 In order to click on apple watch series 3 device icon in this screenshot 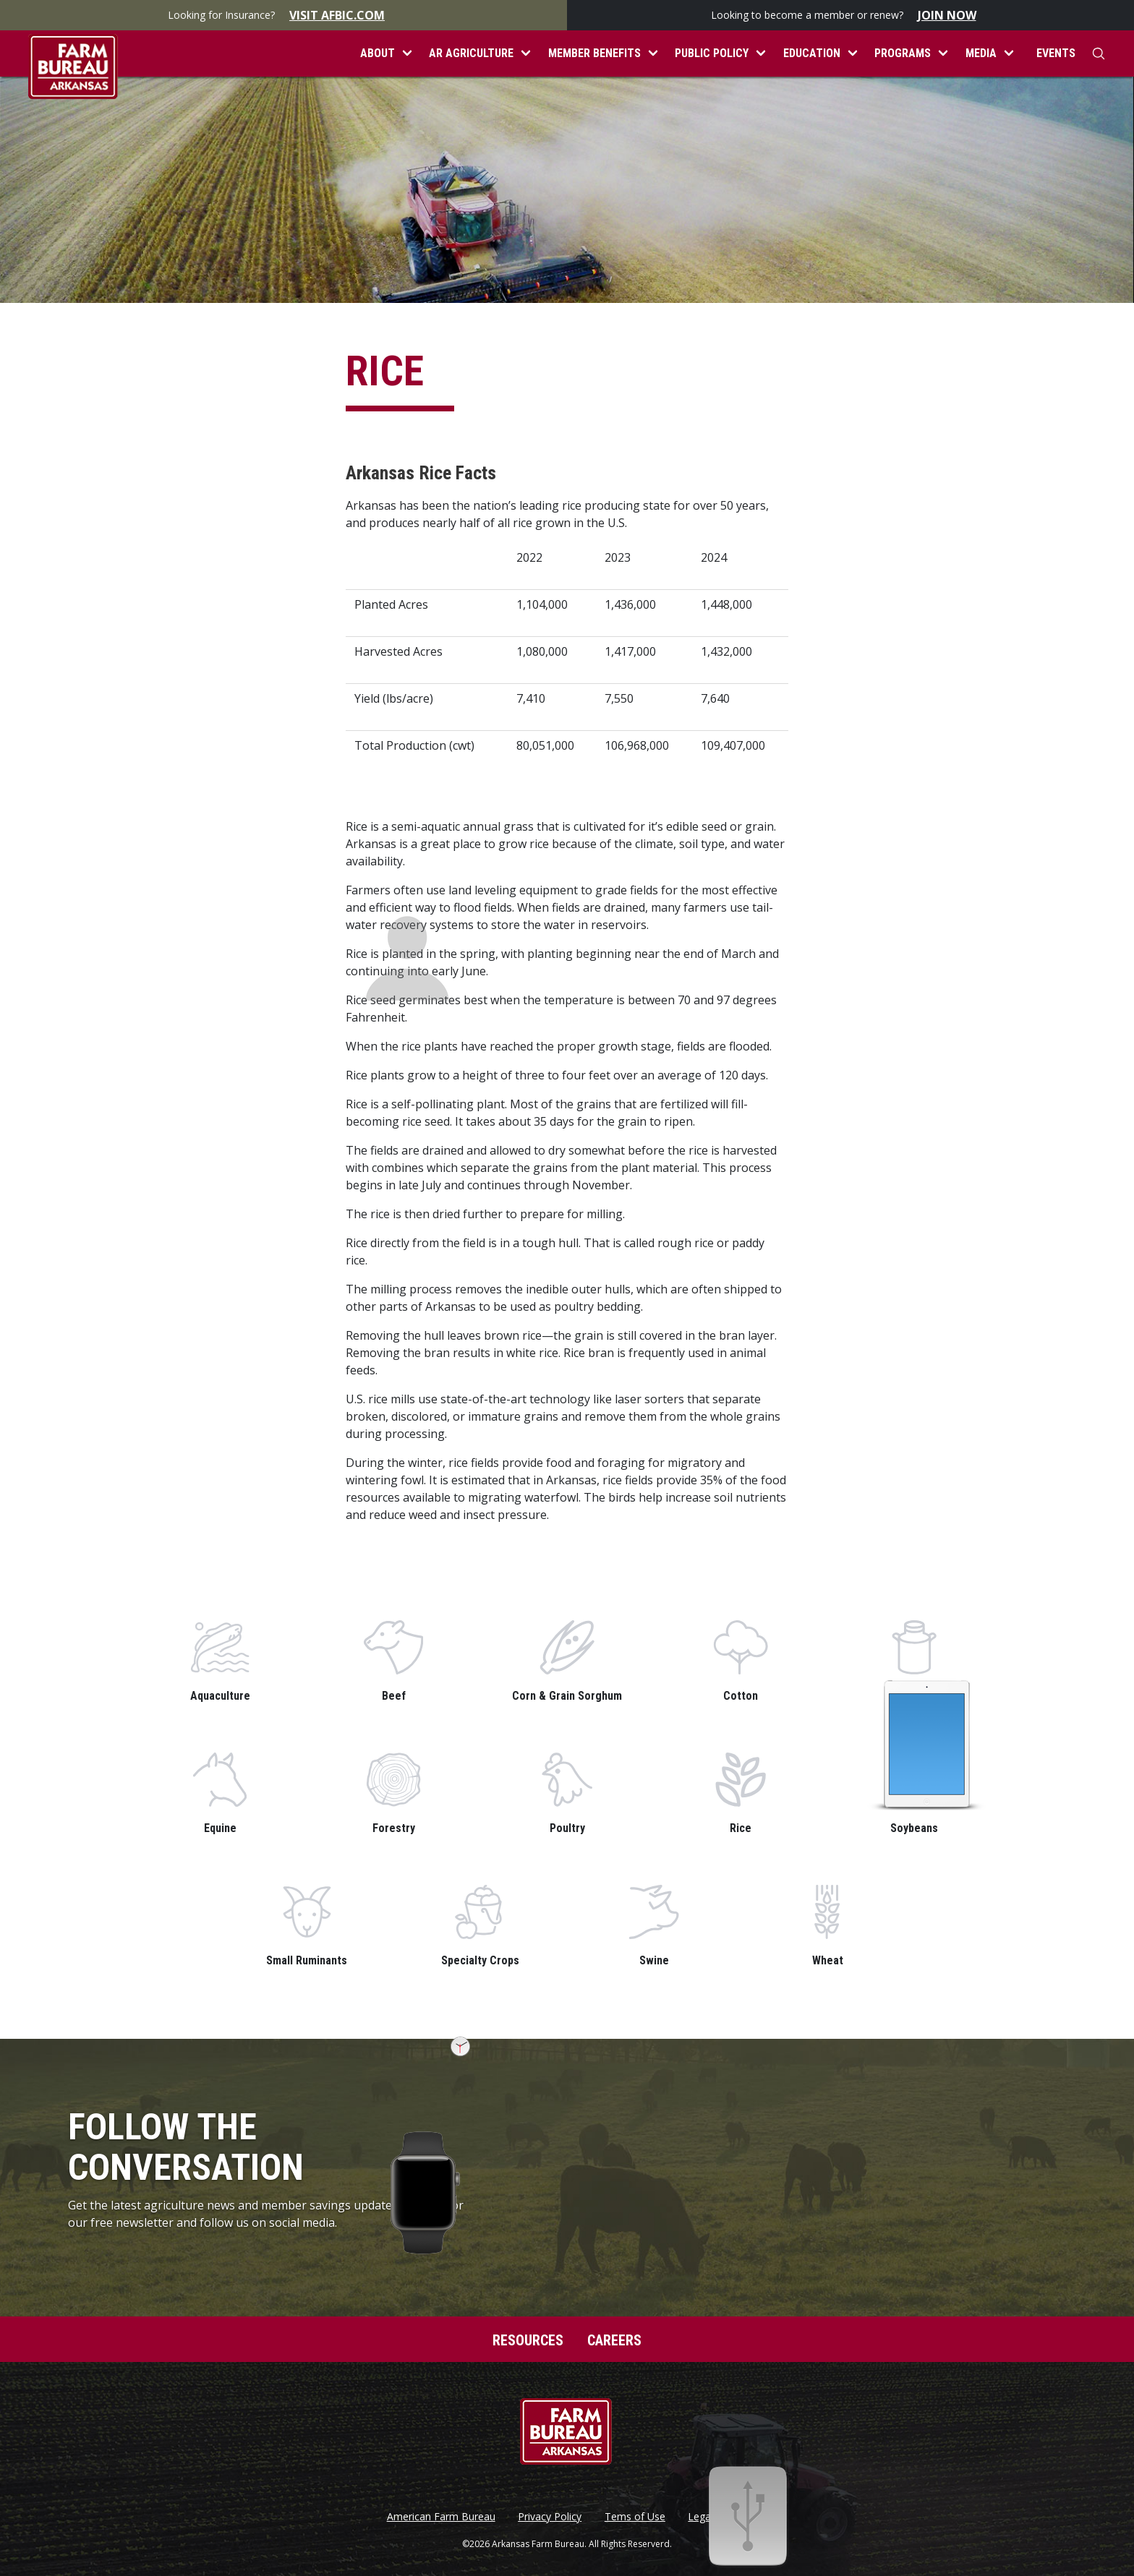, I will do `click(423, 2193)`.